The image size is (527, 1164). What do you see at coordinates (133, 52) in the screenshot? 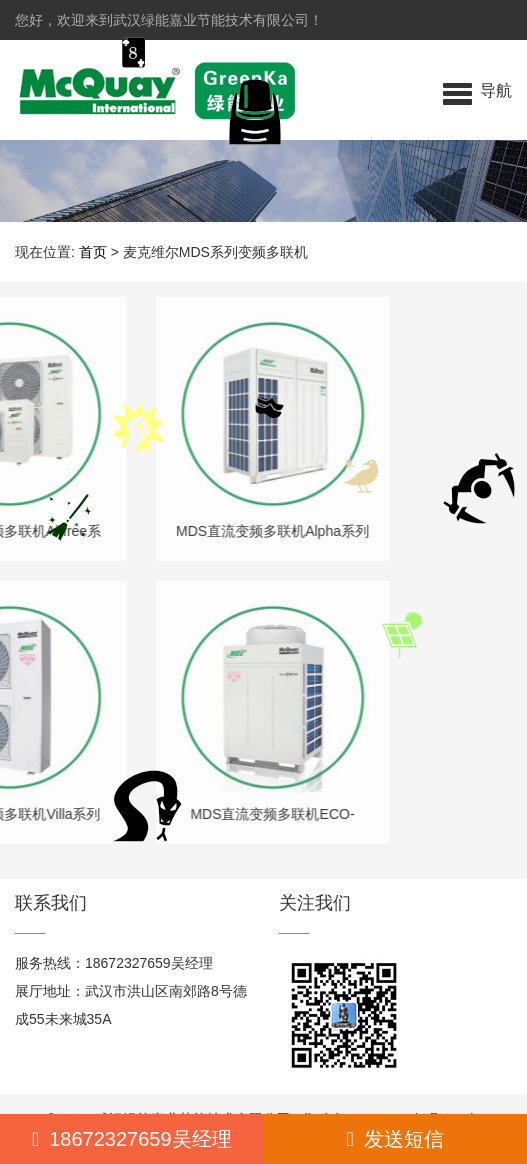
I see `eight of clubs playing card` at bounding box center [133, 52].